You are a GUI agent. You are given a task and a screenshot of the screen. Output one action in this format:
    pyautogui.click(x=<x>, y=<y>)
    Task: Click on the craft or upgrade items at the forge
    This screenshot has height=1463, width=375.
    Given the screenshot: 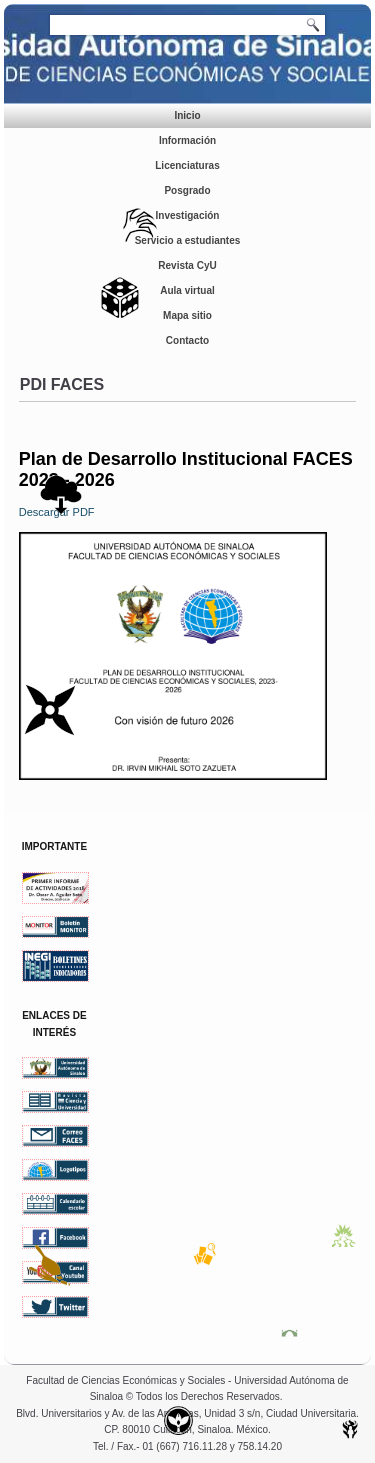 What is the action you would take?
    pyautogui.click(x=49, y=1265)
    